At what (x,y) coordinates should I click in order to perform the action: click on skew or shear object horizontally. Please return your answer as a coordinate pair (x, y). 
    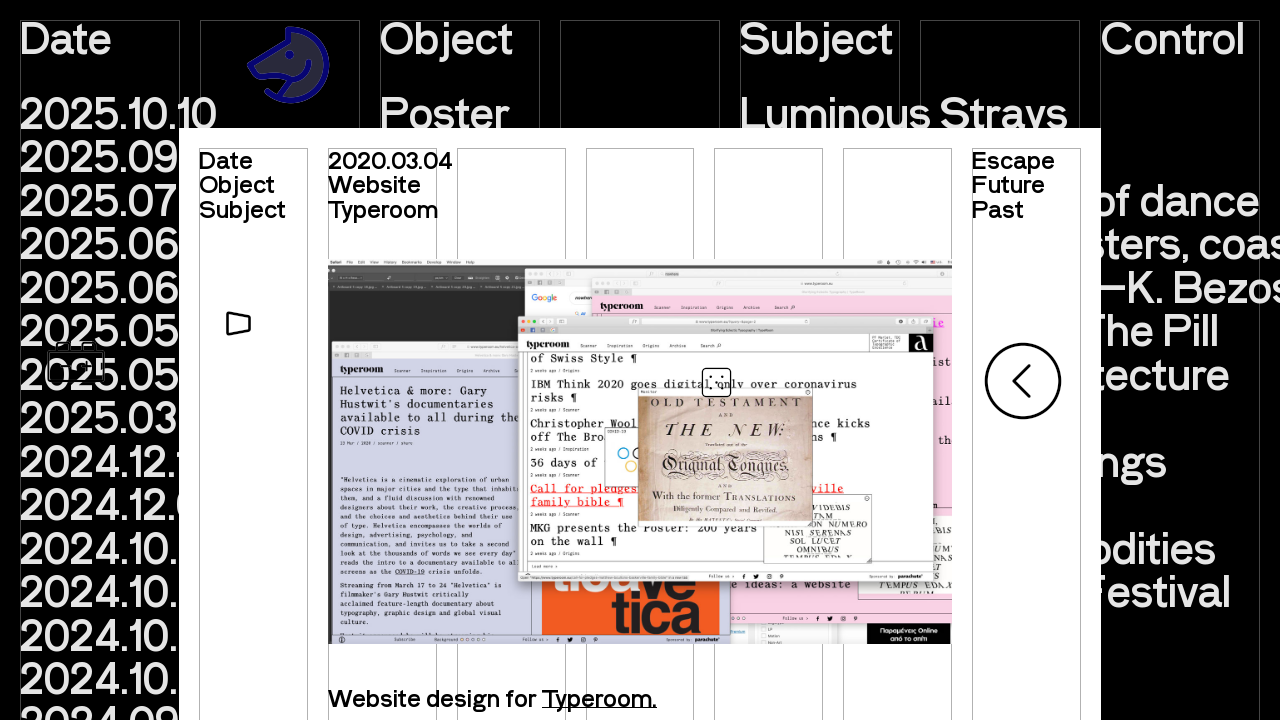
    Looking at the image, I should click on (238, 323).